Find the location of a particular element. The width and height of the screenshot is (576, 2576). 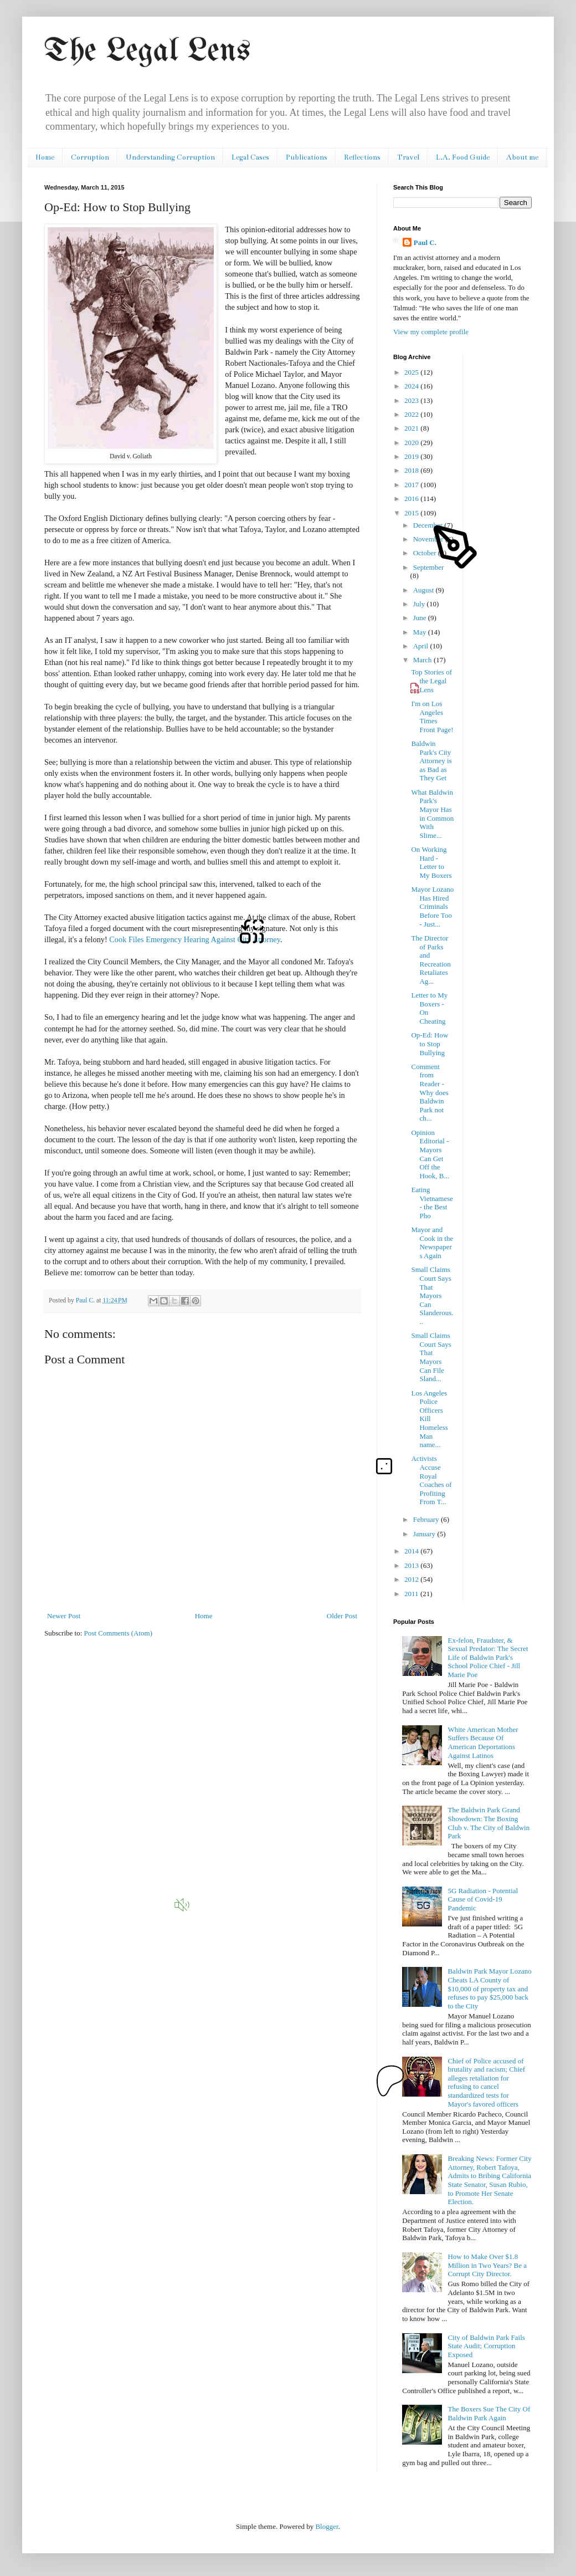

link to patreon profile or page is located at coordinates (389, 2080).